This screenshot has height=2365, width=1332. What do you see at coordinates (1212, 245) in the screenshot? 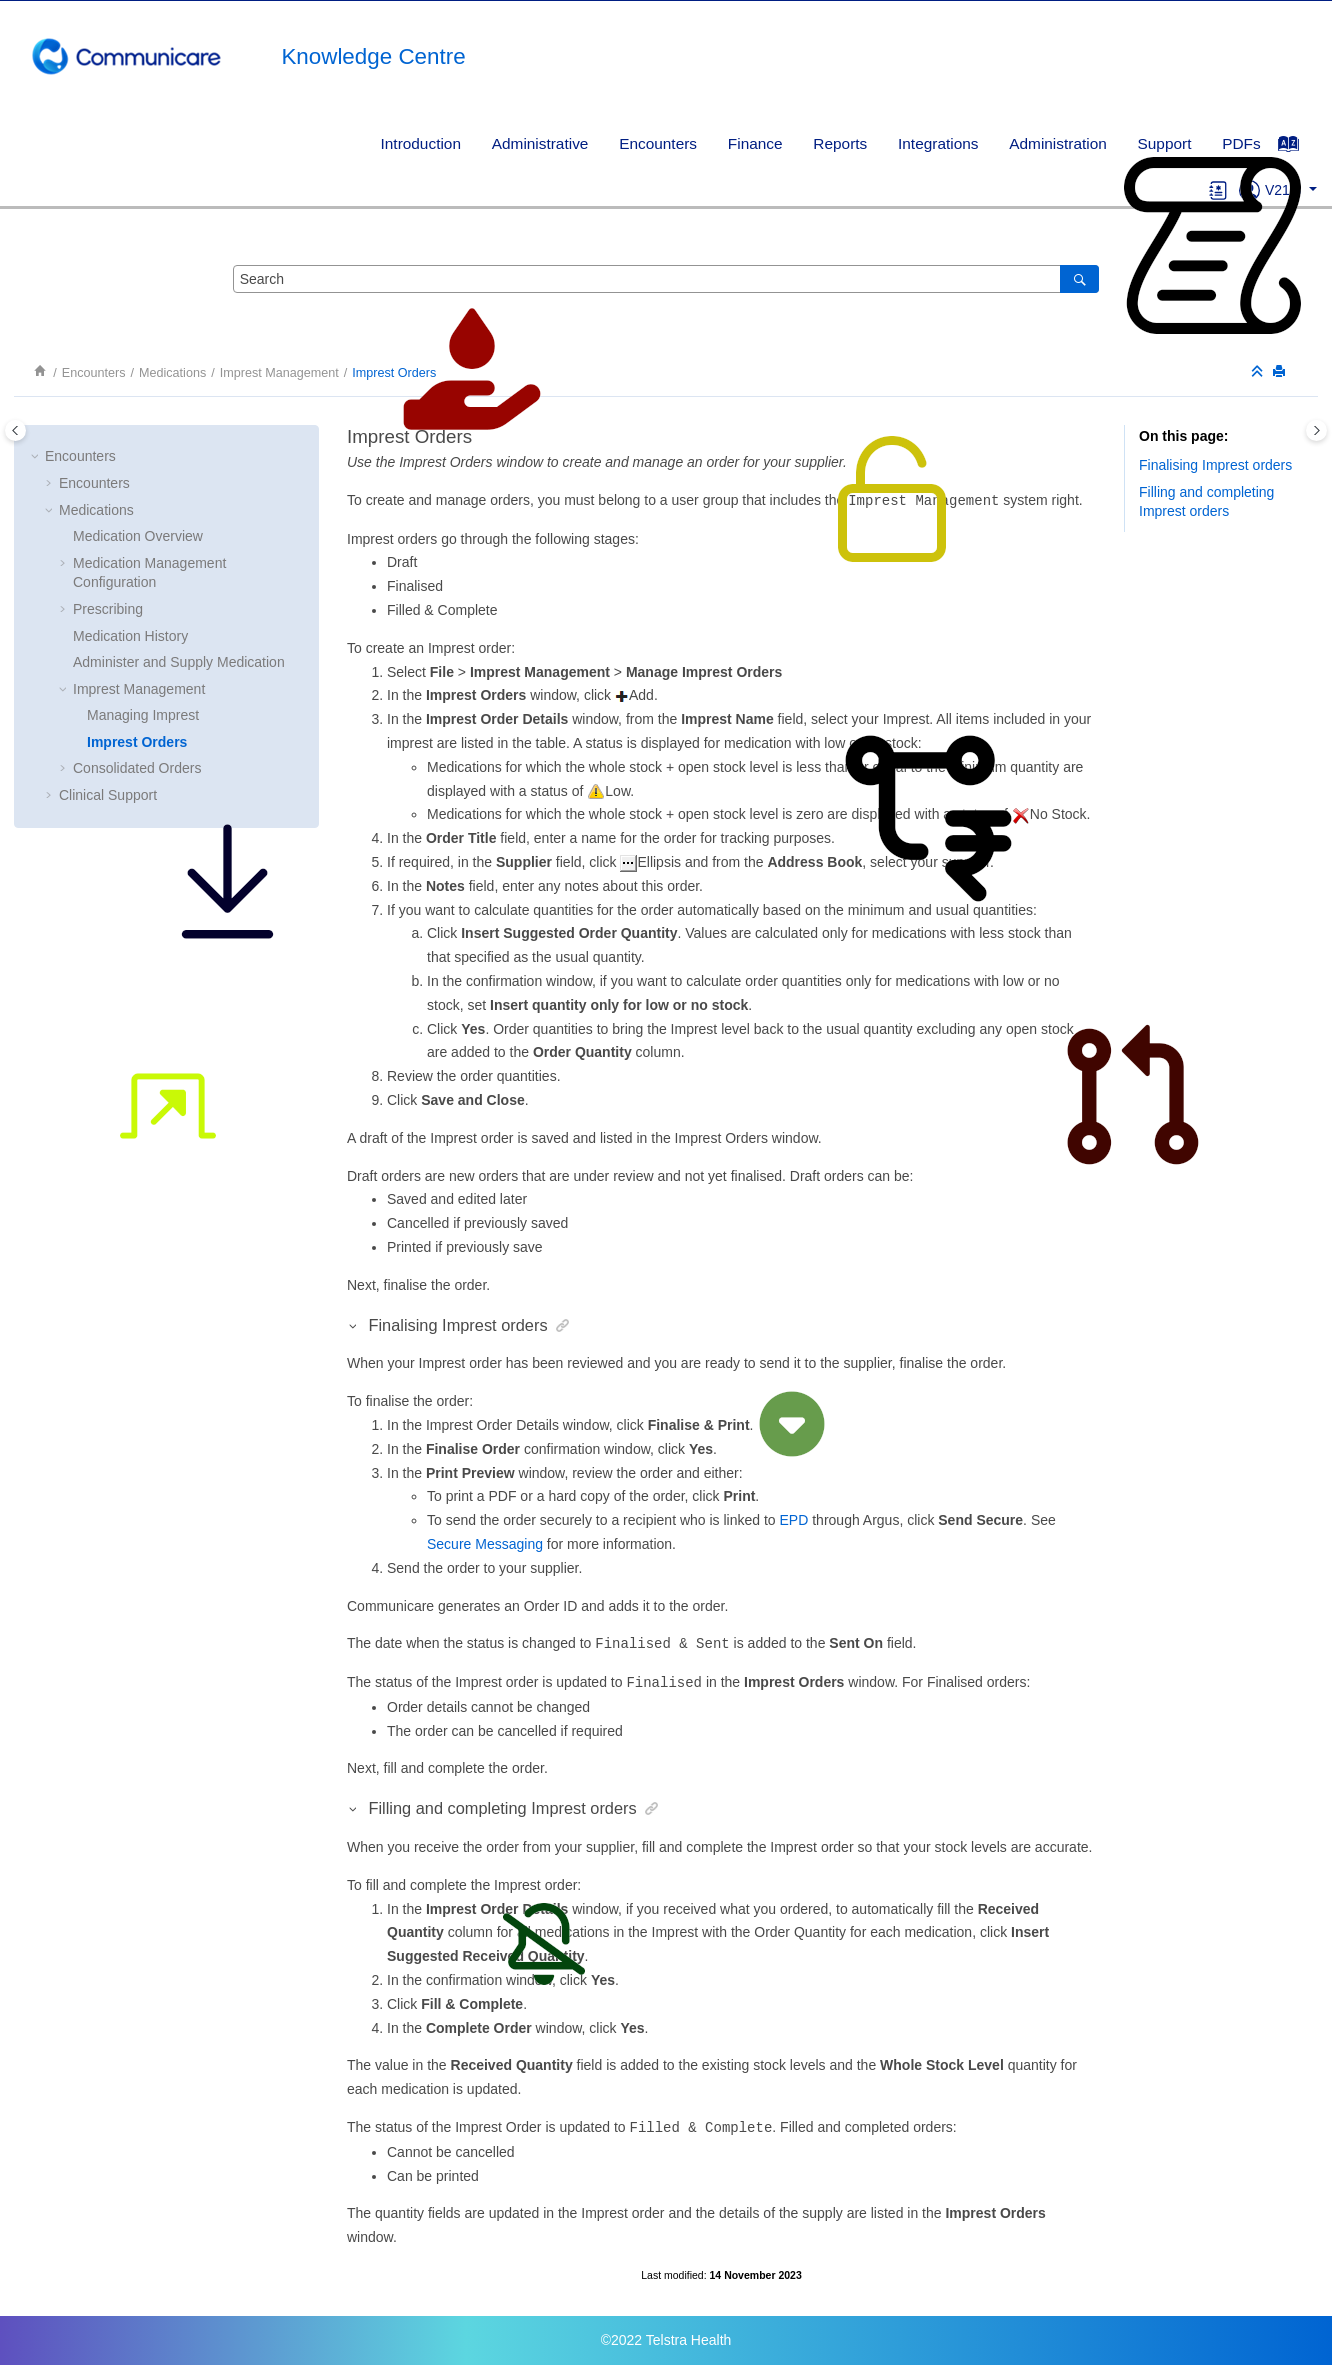
I see `view activity log or history` at bounding box center [1212, 245].